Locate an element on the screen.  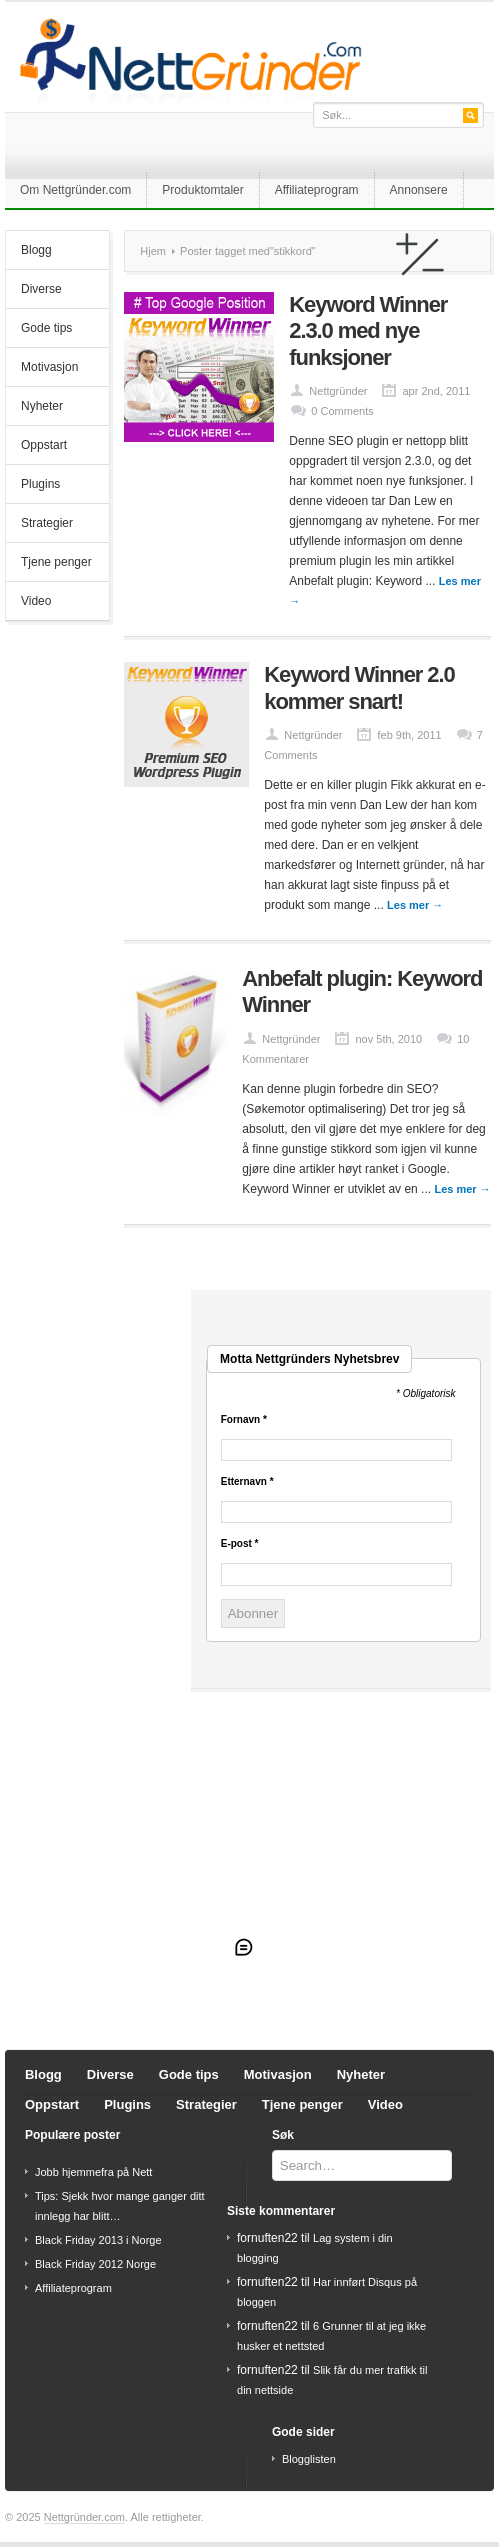
open chat or messaging is located at coordinates (243, 1947).